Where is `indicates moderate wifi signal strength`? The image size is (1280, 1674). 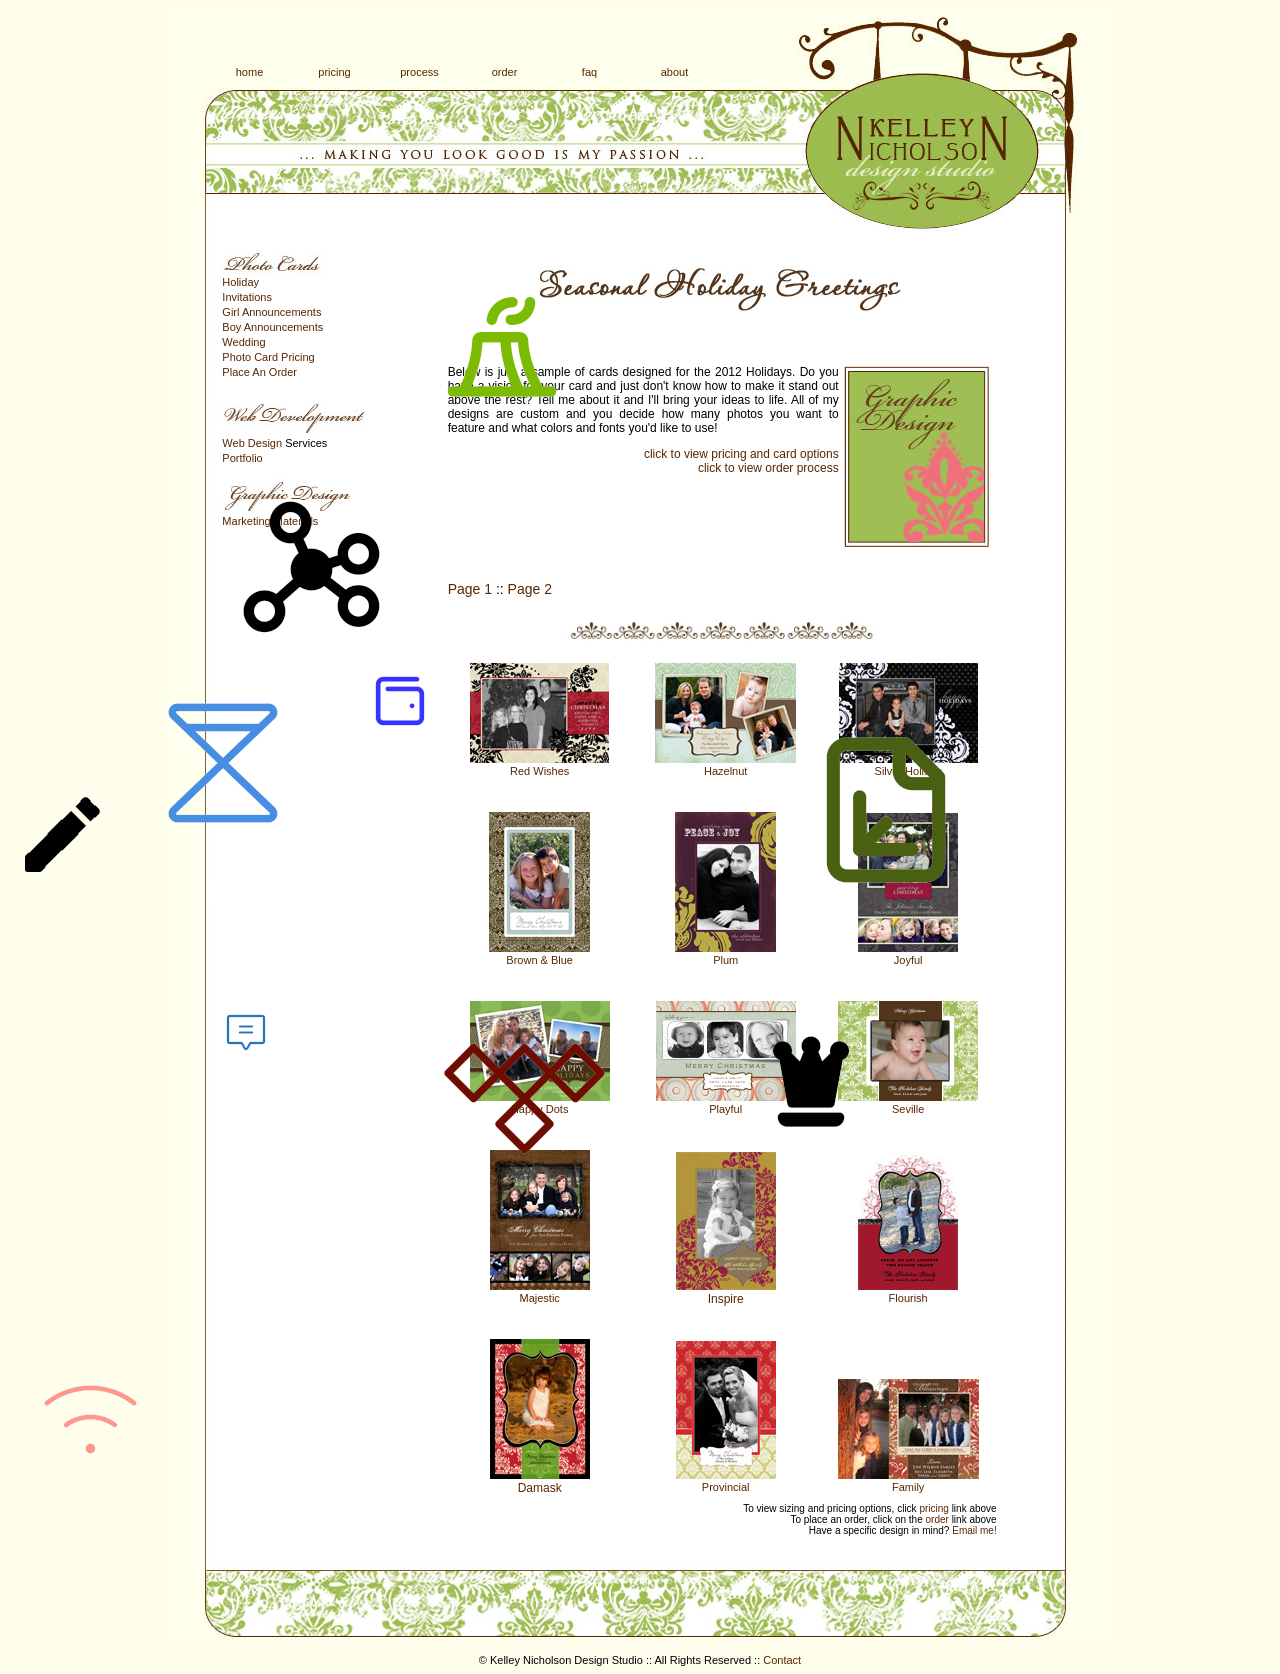
indicates moderate wifi signal strength is located at coordinates (90, 1402).